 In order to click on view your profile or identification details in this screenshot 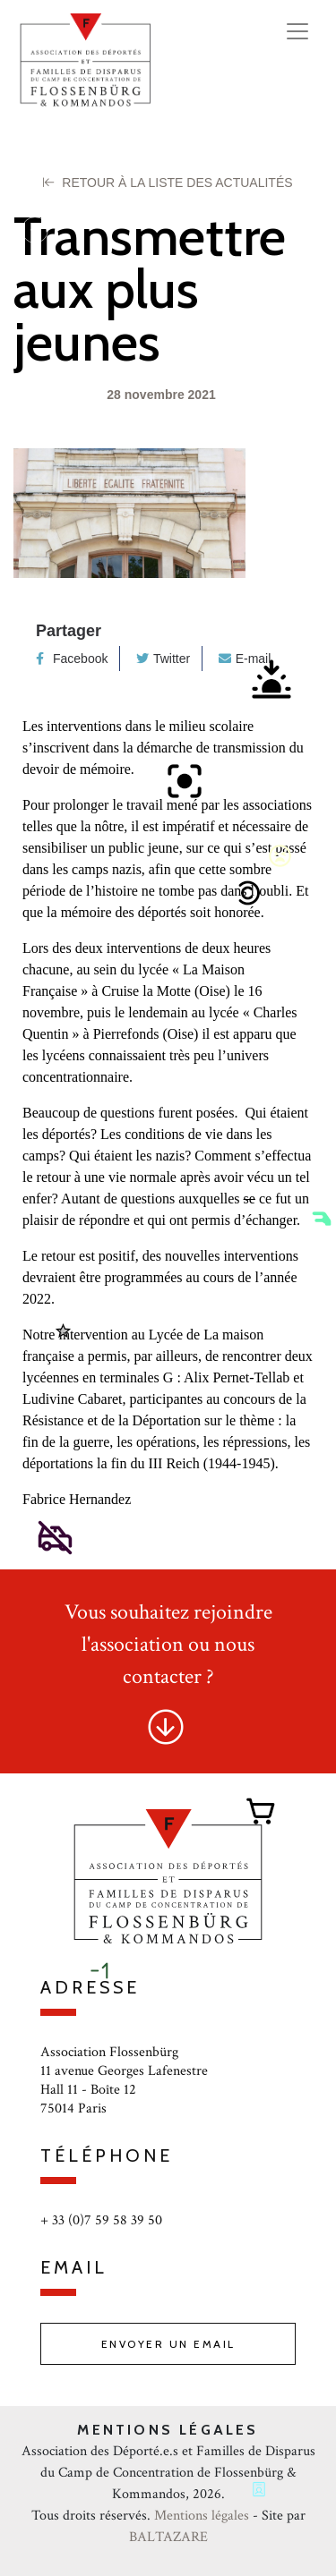, I will do `click(259, 2489)`.